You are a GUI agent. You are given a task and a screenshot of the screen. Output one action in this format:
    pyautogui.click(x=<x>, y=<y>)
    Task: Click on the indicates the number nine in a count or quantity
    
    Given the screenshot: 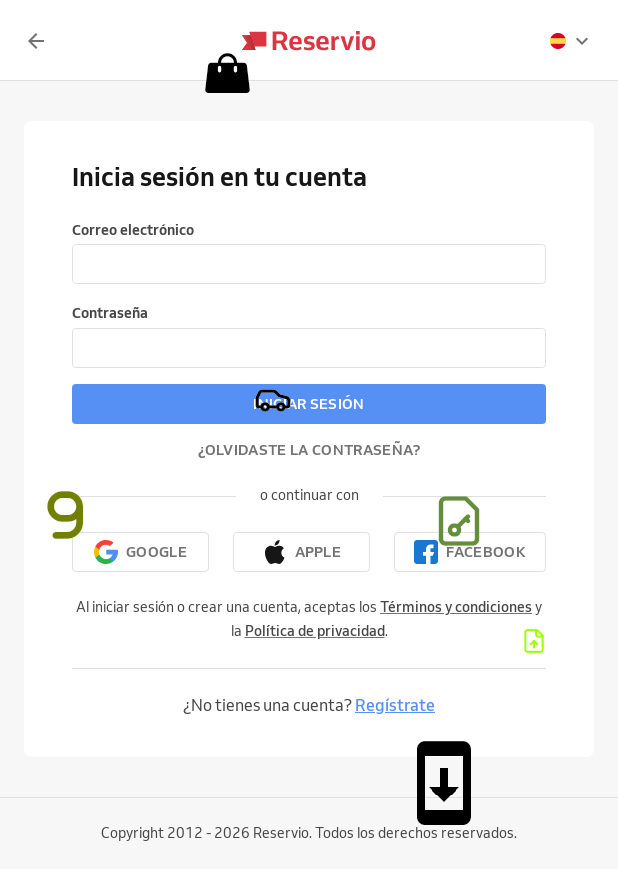 What is the action you would take?
    pyautogui.click(x=66, y=515)
    